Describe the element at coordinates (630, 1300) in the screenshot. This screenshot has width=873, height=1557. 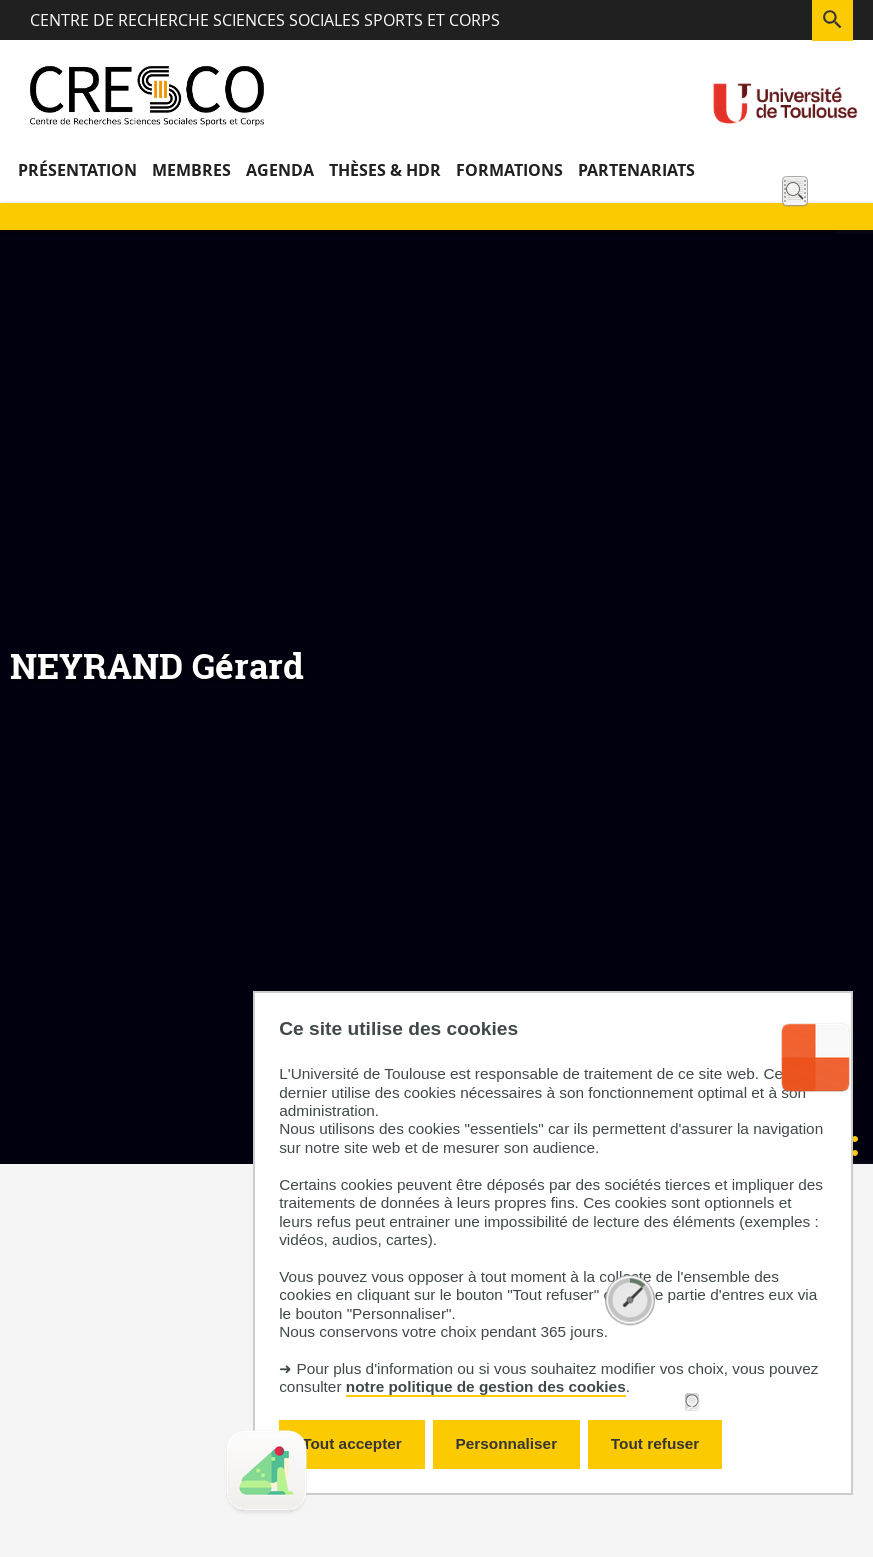
I see `open sysprof system profiler` at that location.